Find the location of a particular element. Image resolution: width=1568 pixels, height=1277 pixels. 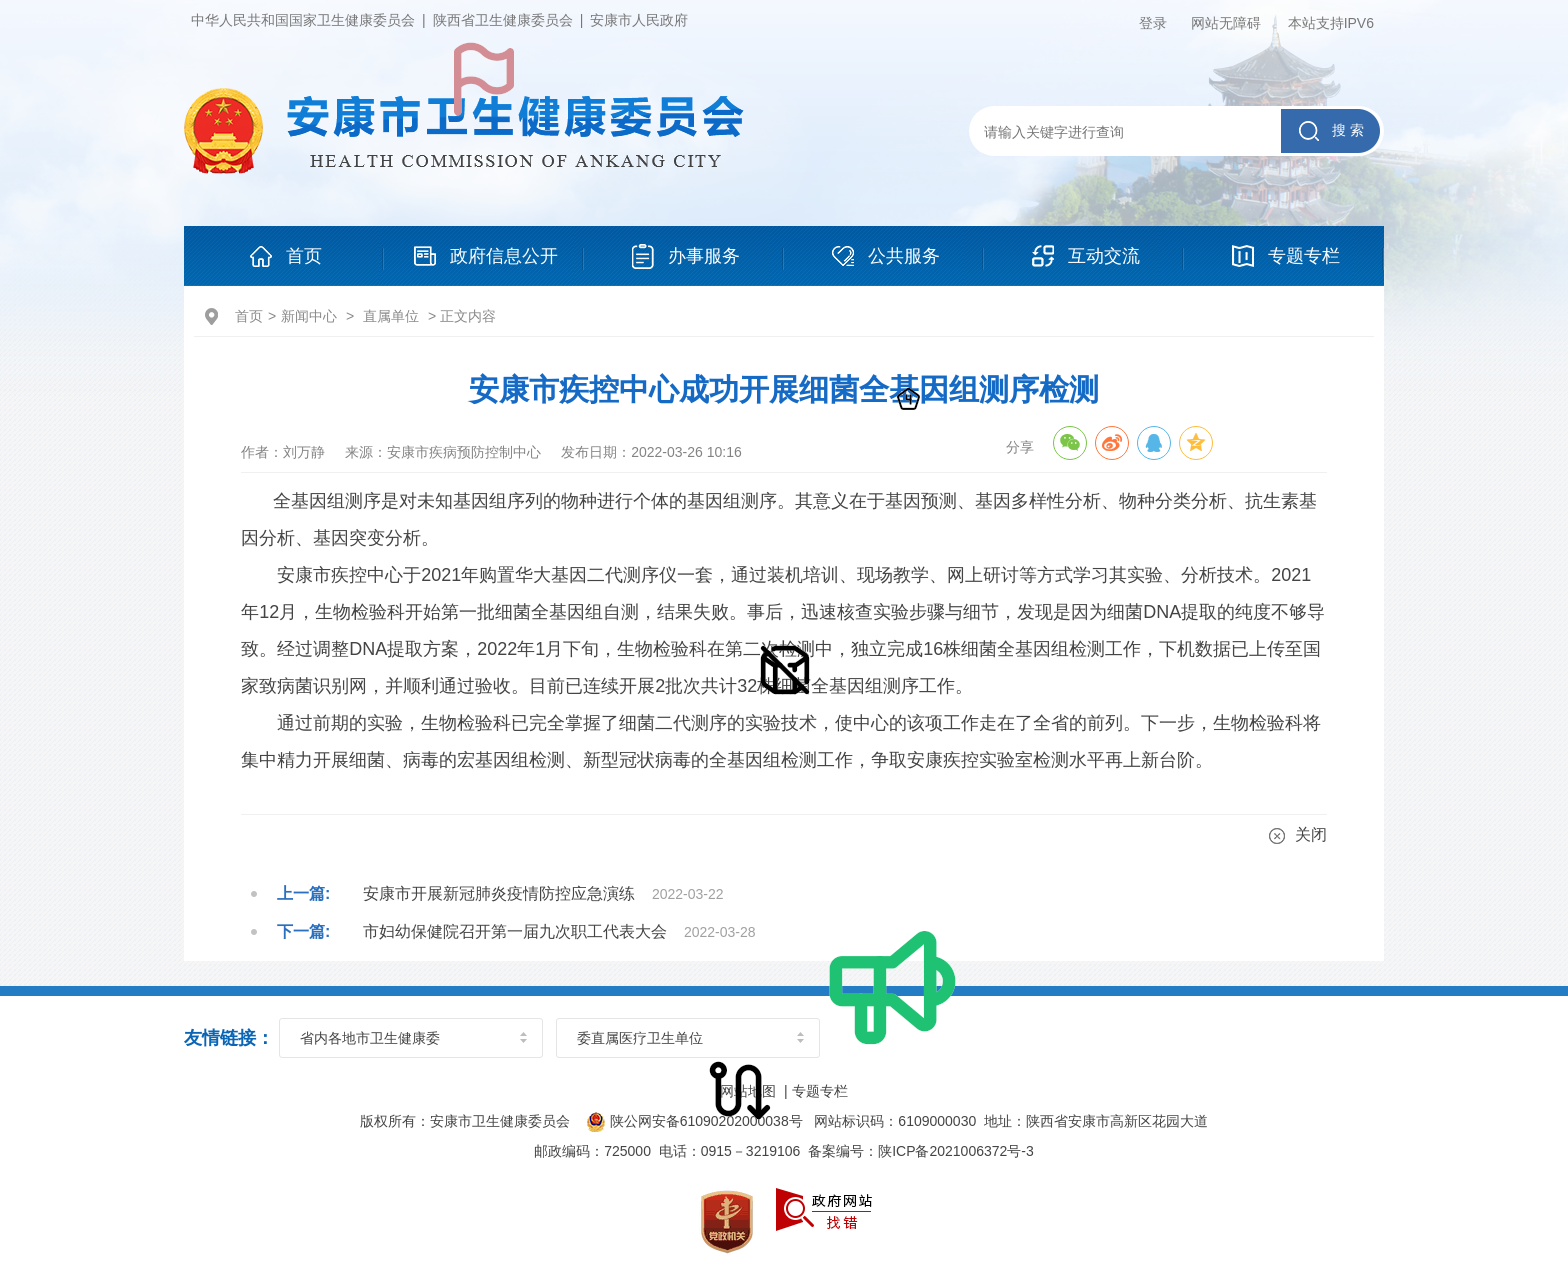

disable 3D object view is located at coordinates (785, 670).